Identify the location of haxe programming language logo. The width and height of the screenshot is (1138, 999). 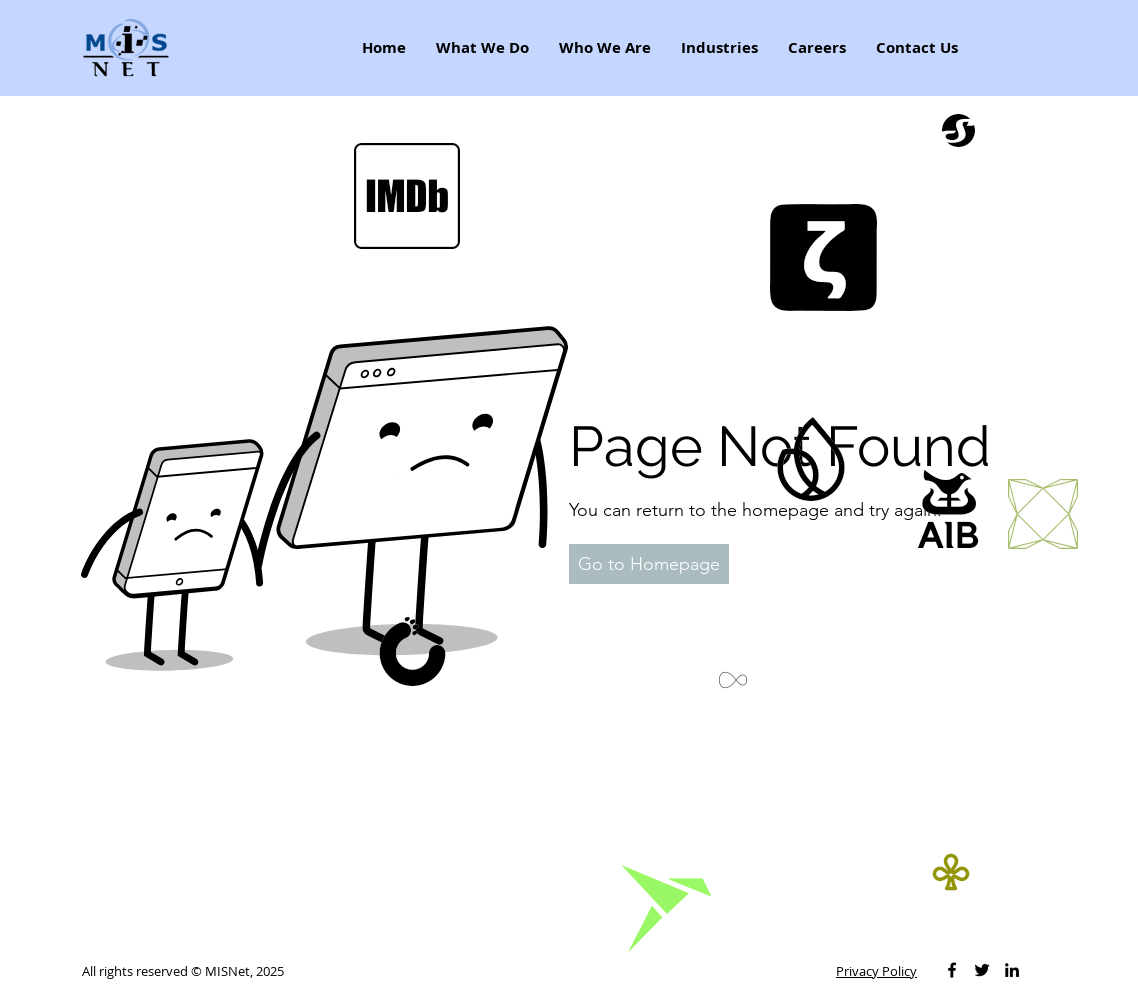
(1043, 514).